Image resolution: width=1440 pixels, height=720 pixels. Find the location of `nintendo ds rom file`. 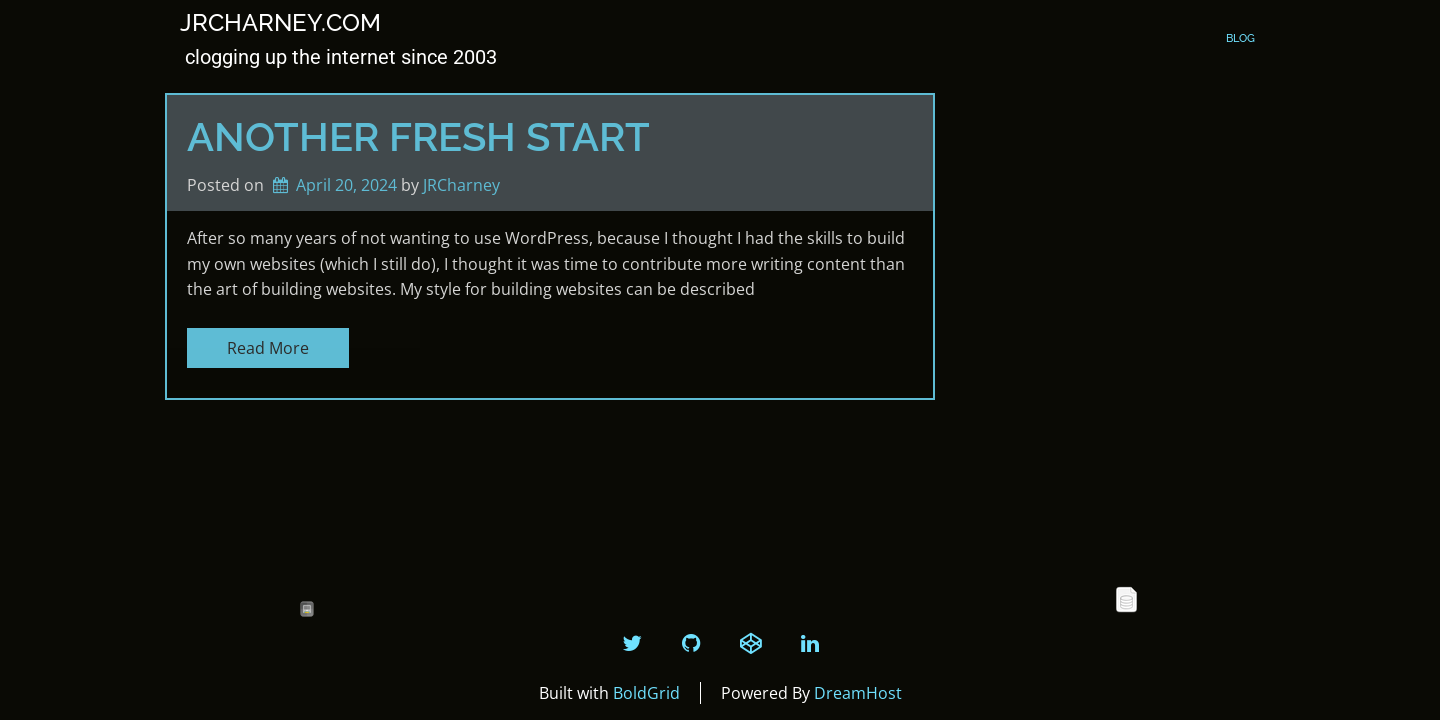

nintendo ds rom file is located at coordinates (307, 609).